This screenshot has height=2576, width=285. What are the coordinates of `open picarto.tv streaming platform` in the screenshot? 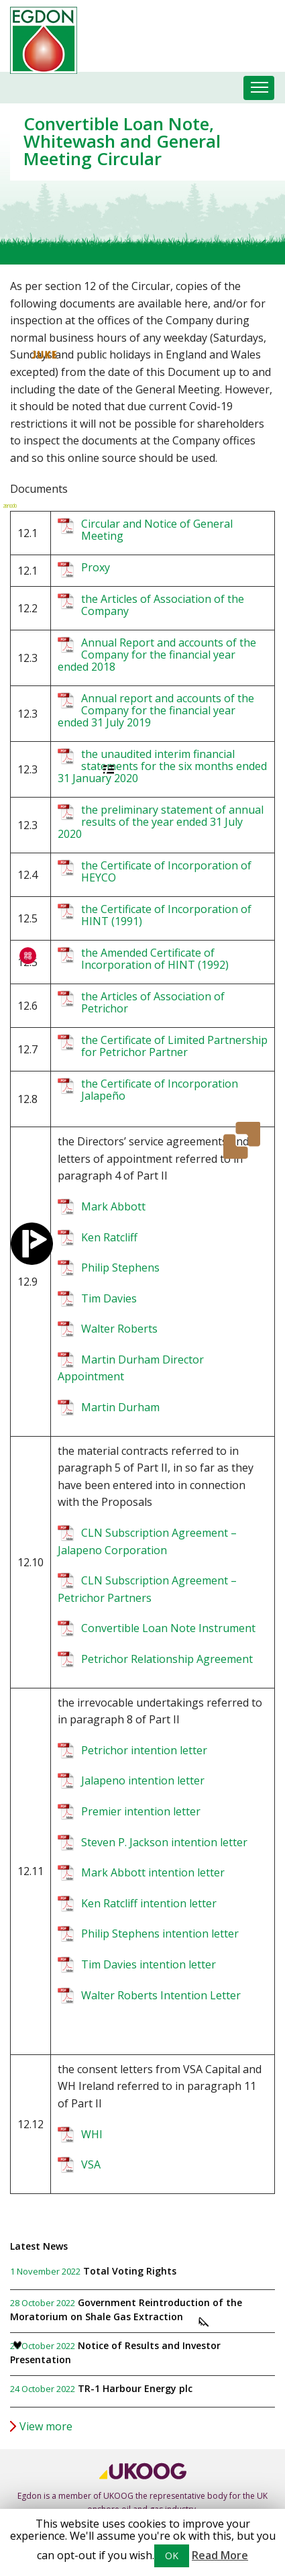 It's located at (32, 1243).